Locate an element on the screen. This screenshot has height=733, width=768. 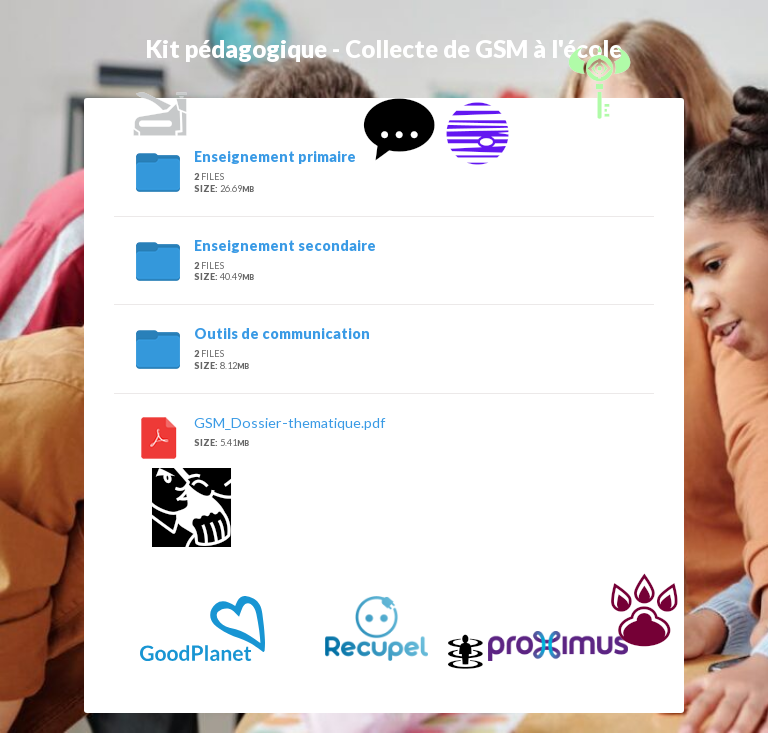
teleport to a new location is located at coordinates (465, 652).